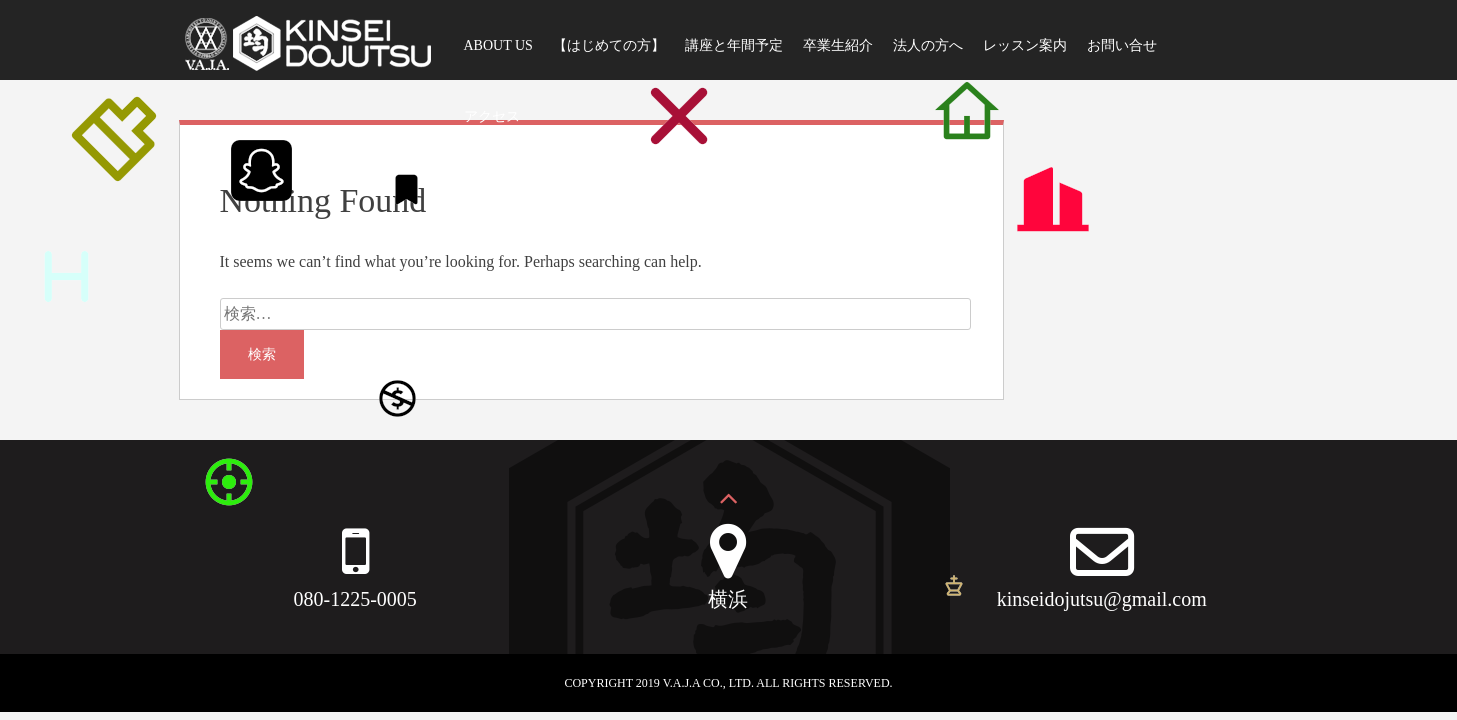 The height and width of the screenshot is (720, 1457). What do you see at coordinates (397, 398) in the screenshot?
I see `indicates non-commercial license restrictions` at bounding box center [397, 398].